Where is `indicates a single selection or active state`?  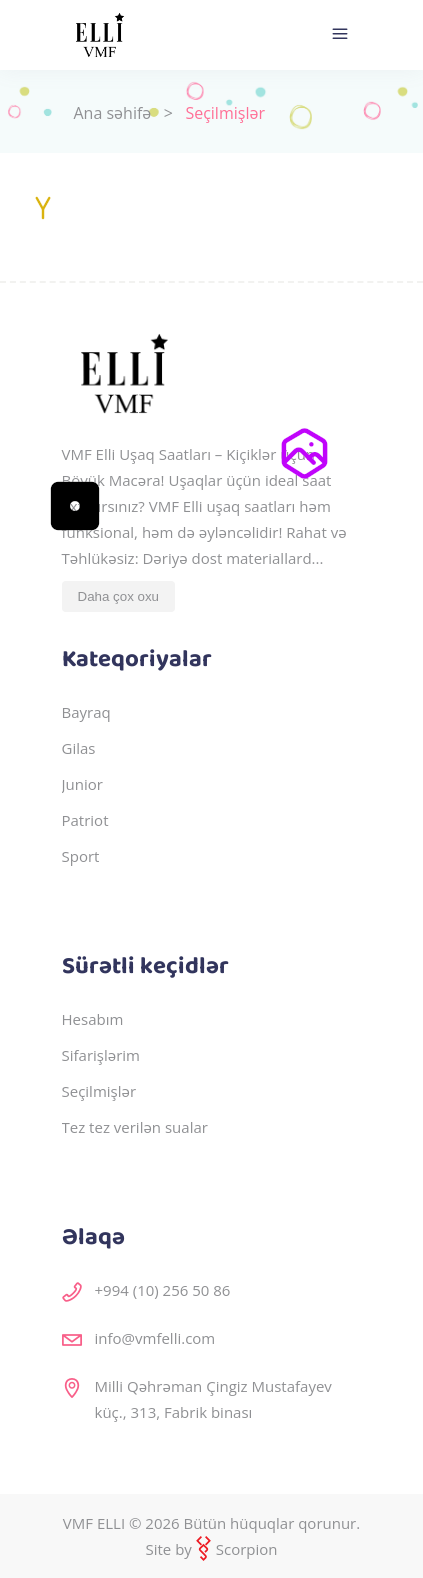
indicates a single selection or active state is located at coordinates (75, 506).